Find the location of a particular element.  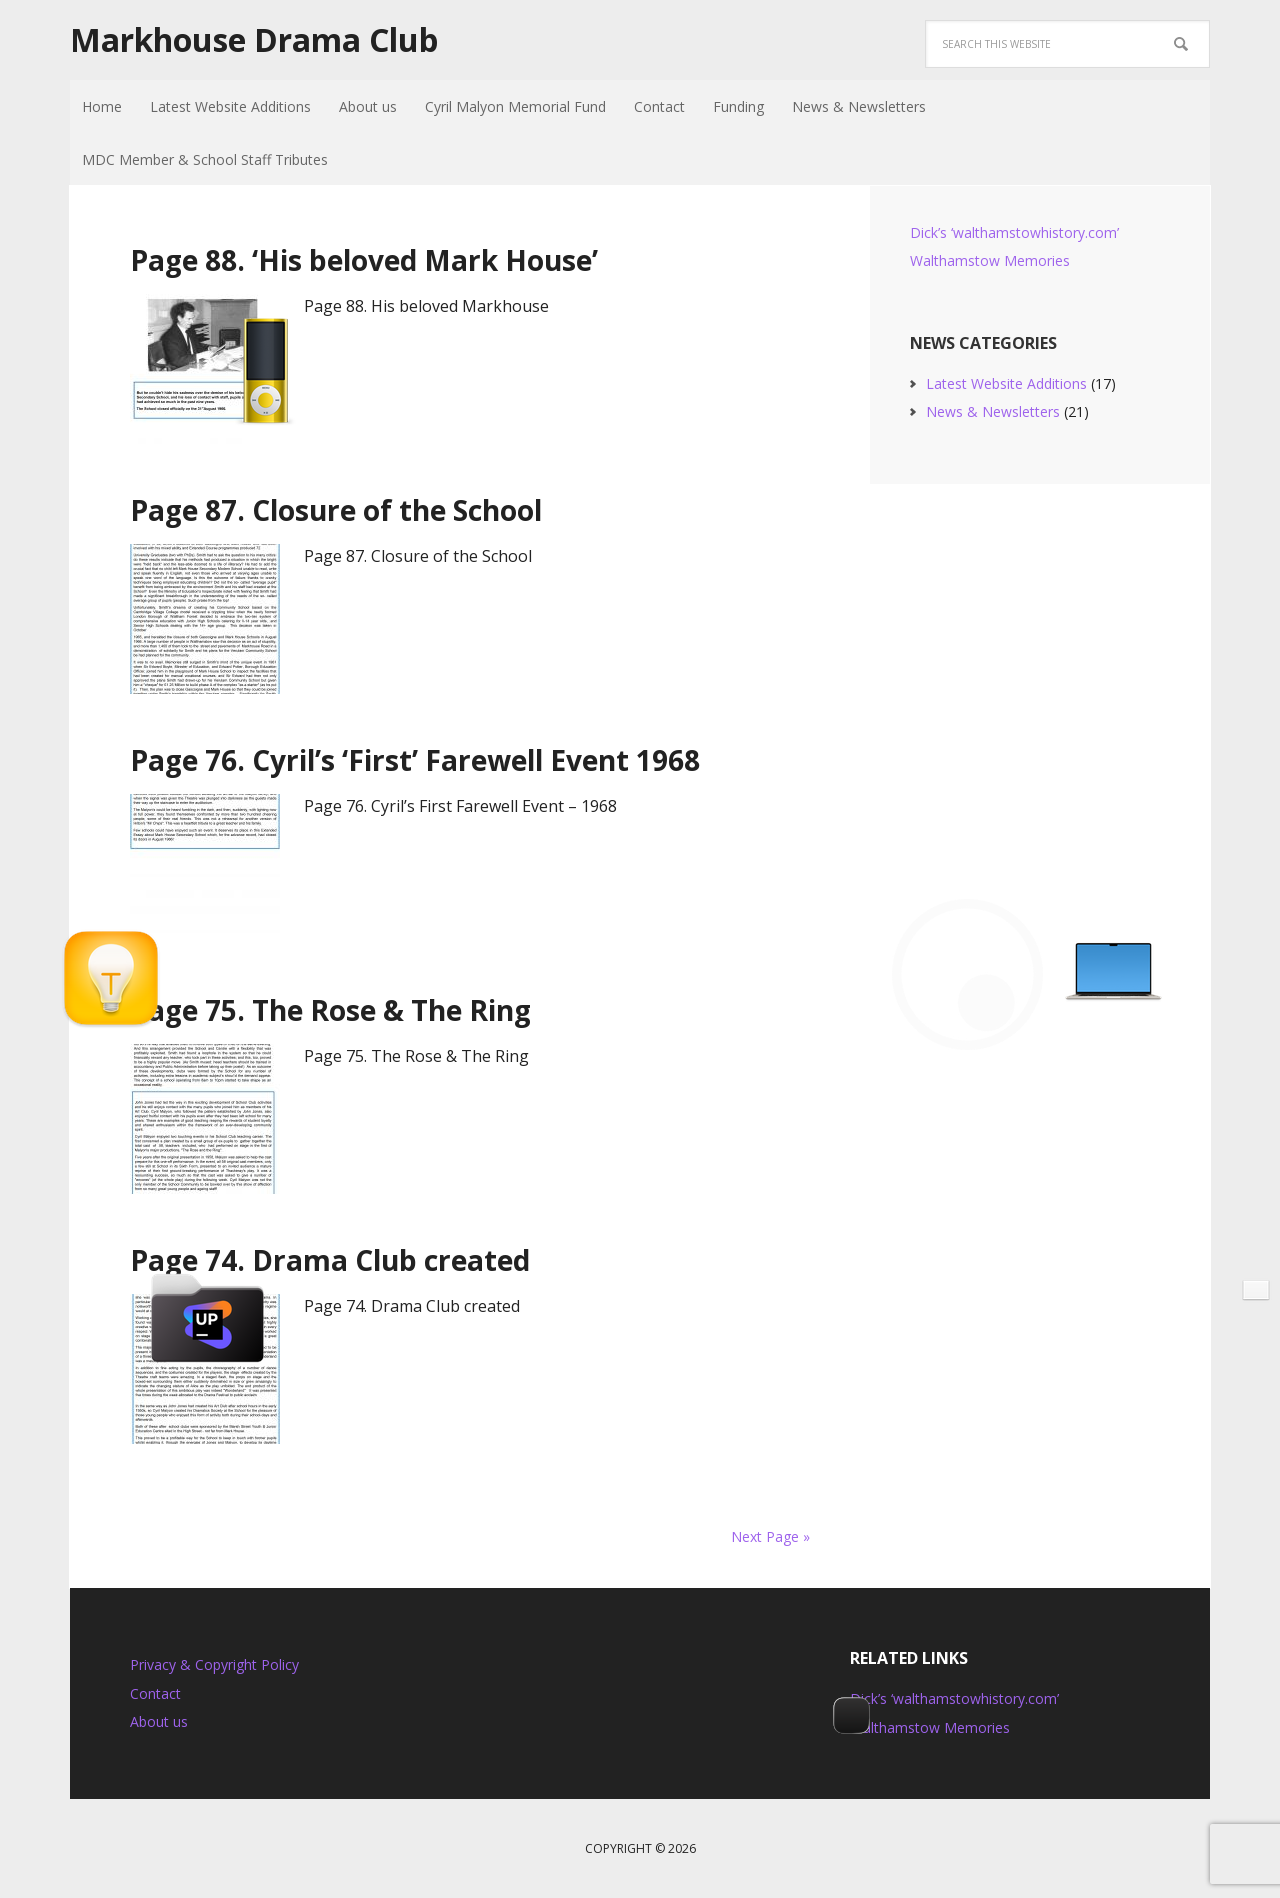

generic bluetooth device placeholder is located at coordinates (1256, 1290).